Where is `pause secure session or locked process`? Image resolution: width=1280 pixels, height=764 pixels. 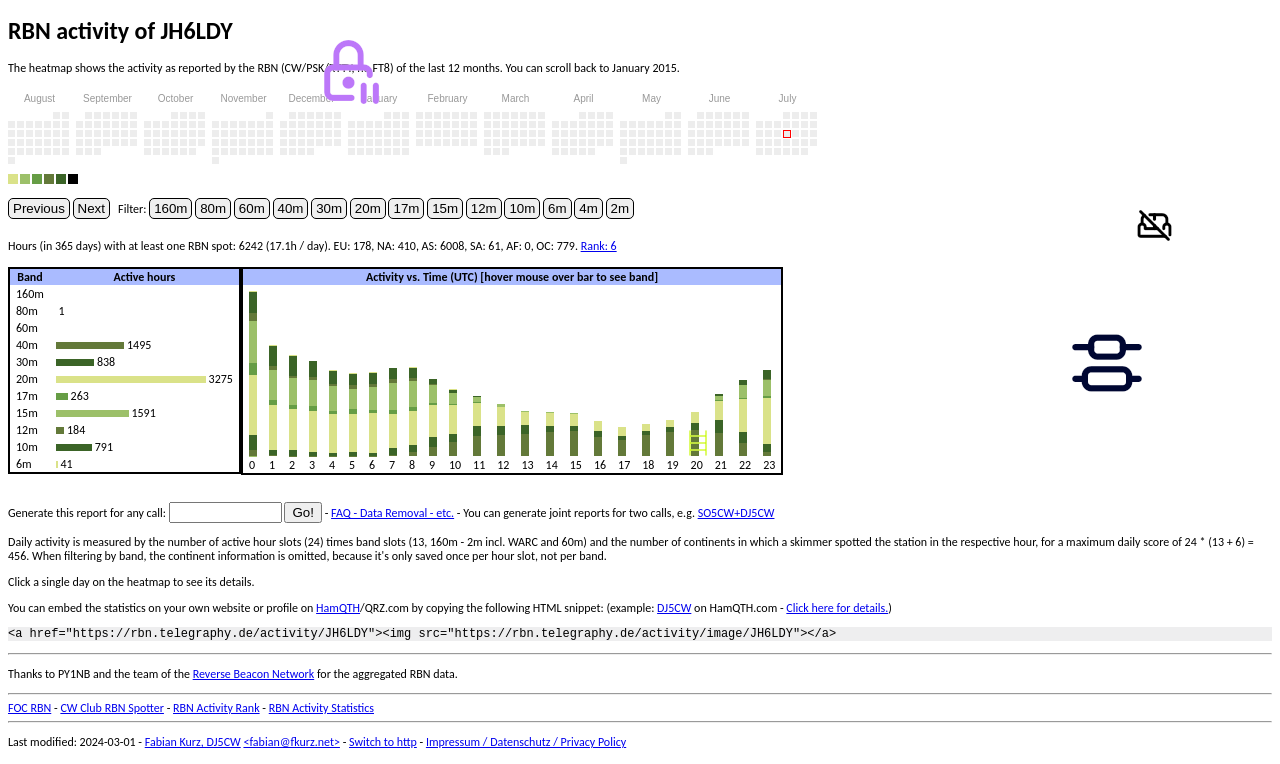
pause secure session or locked process is located at coordinates (348, 70).